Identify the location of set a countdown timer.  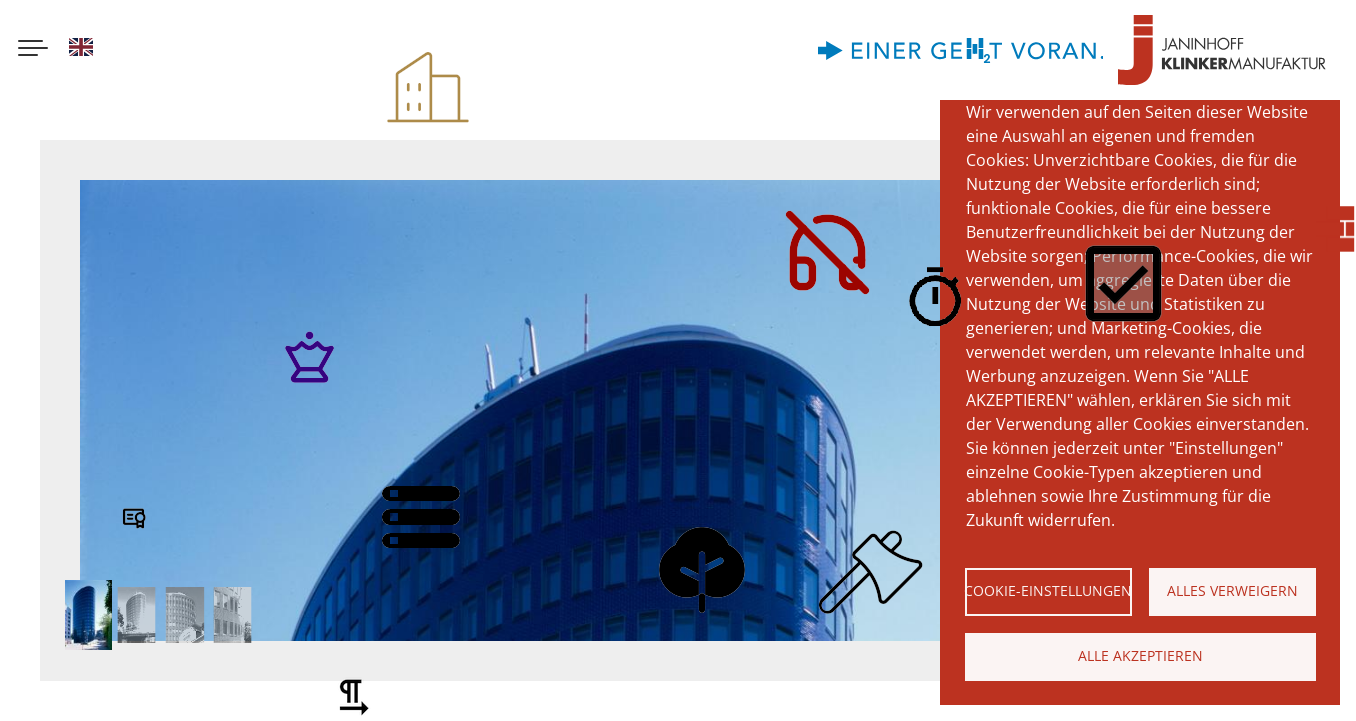
(935, 298).